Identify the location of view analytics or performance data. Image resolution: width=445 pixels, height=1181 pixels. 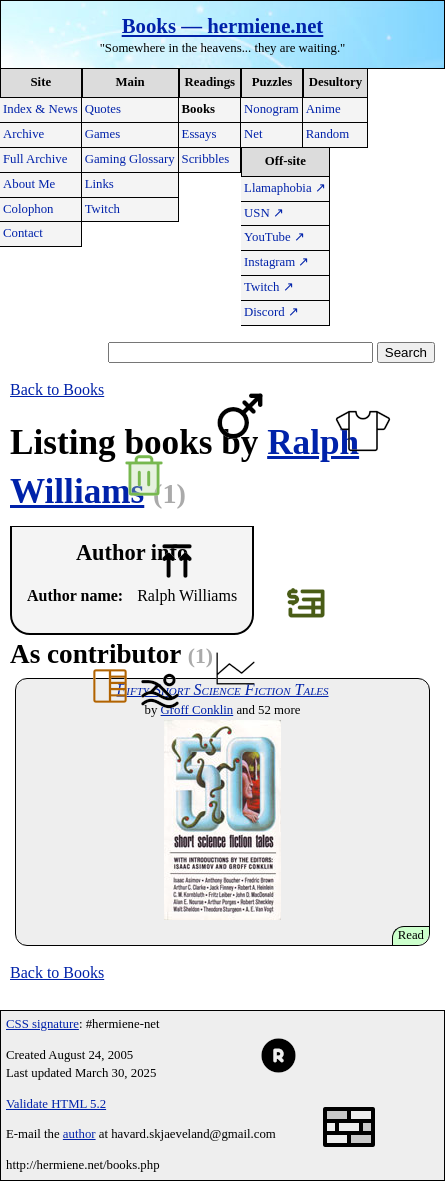
(235, 668).